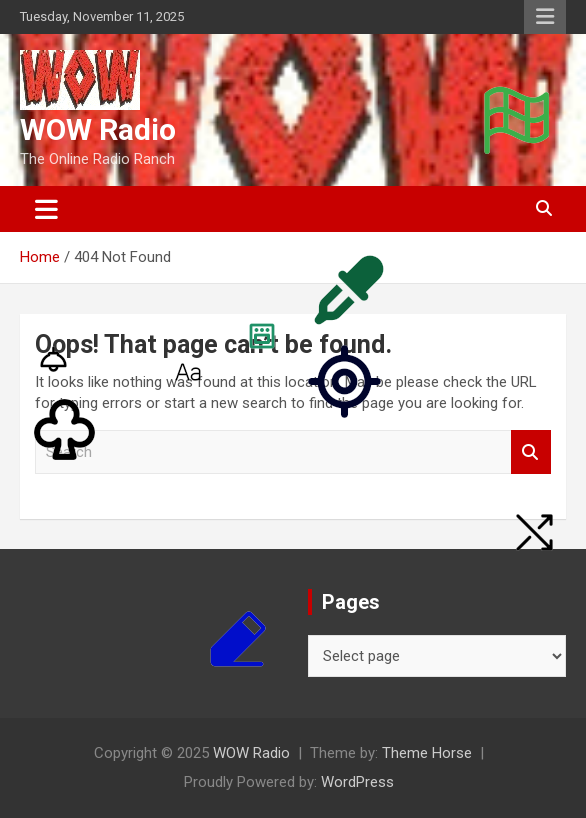 This screenshot has height=818, width=586. Describe the element at coordinates (188, 372) in the screenshot. I see `adjust text formatting and font settings` at that location.